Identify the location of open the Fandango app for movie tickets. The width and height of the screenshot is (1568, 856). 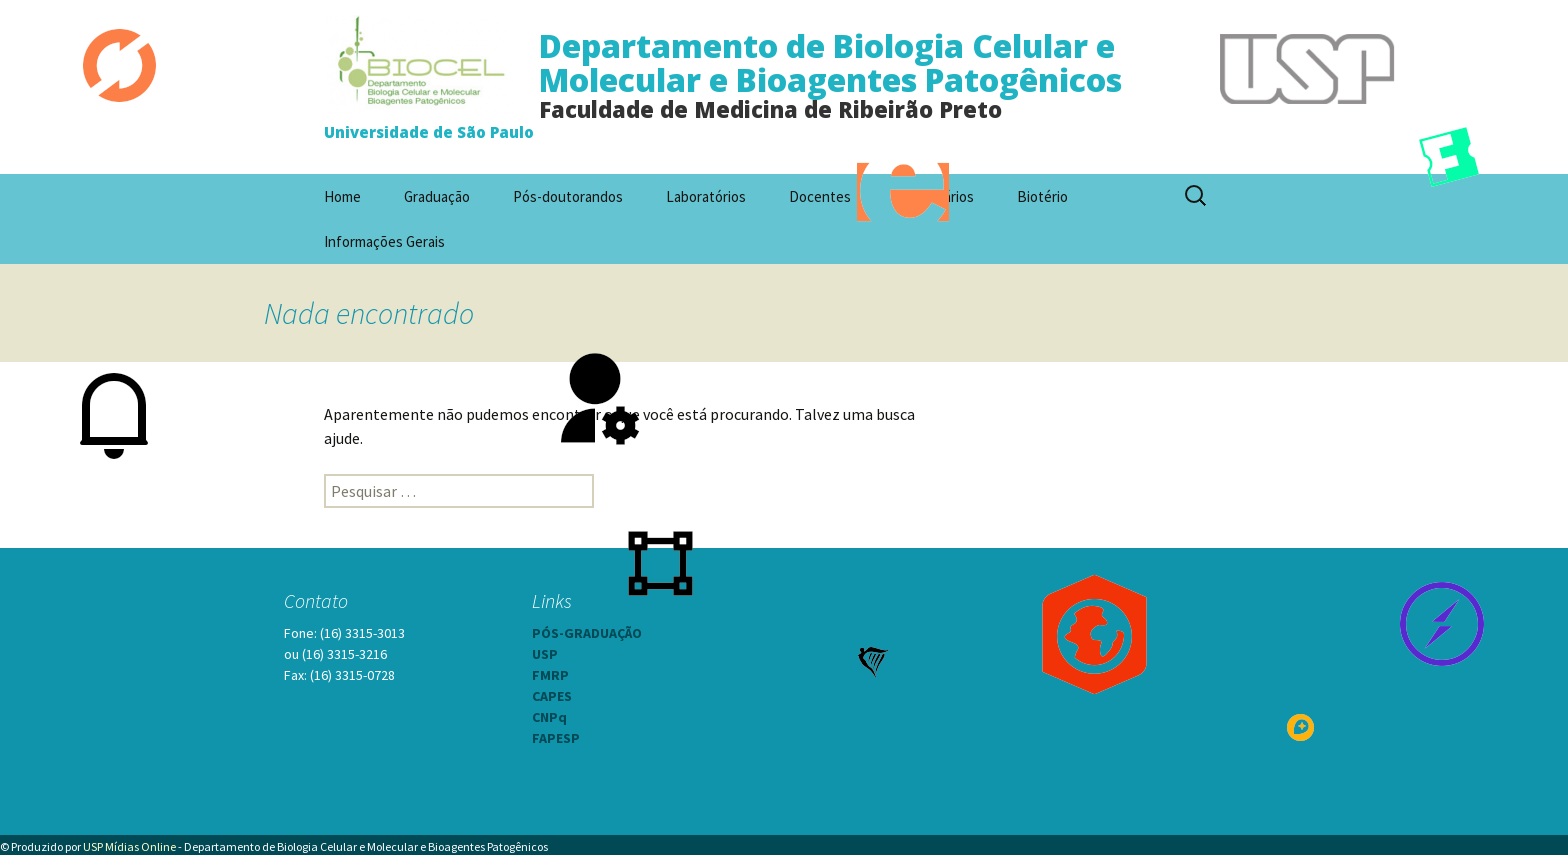
(1449, 157).